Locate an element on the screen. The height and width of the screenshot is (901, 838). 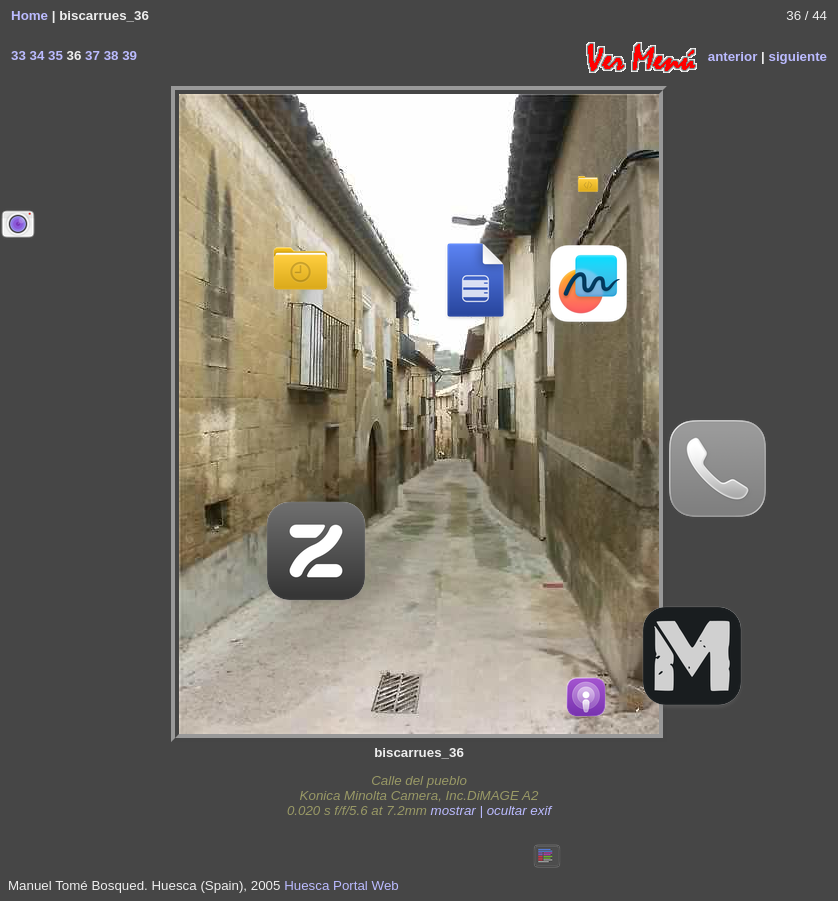
open the podcasts app is located at coordinates (586, 697).